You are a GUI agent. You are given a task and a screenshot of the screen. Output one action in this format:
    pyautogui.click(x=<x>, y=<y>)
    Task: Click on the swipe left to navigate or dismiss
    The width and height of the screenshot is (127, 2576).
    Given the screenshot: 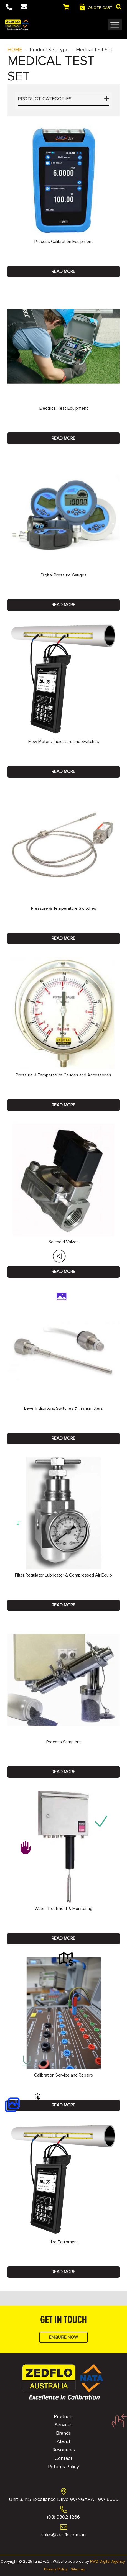 What is the action you would take?
    pyautogui.click(x=118, y=2421)
    